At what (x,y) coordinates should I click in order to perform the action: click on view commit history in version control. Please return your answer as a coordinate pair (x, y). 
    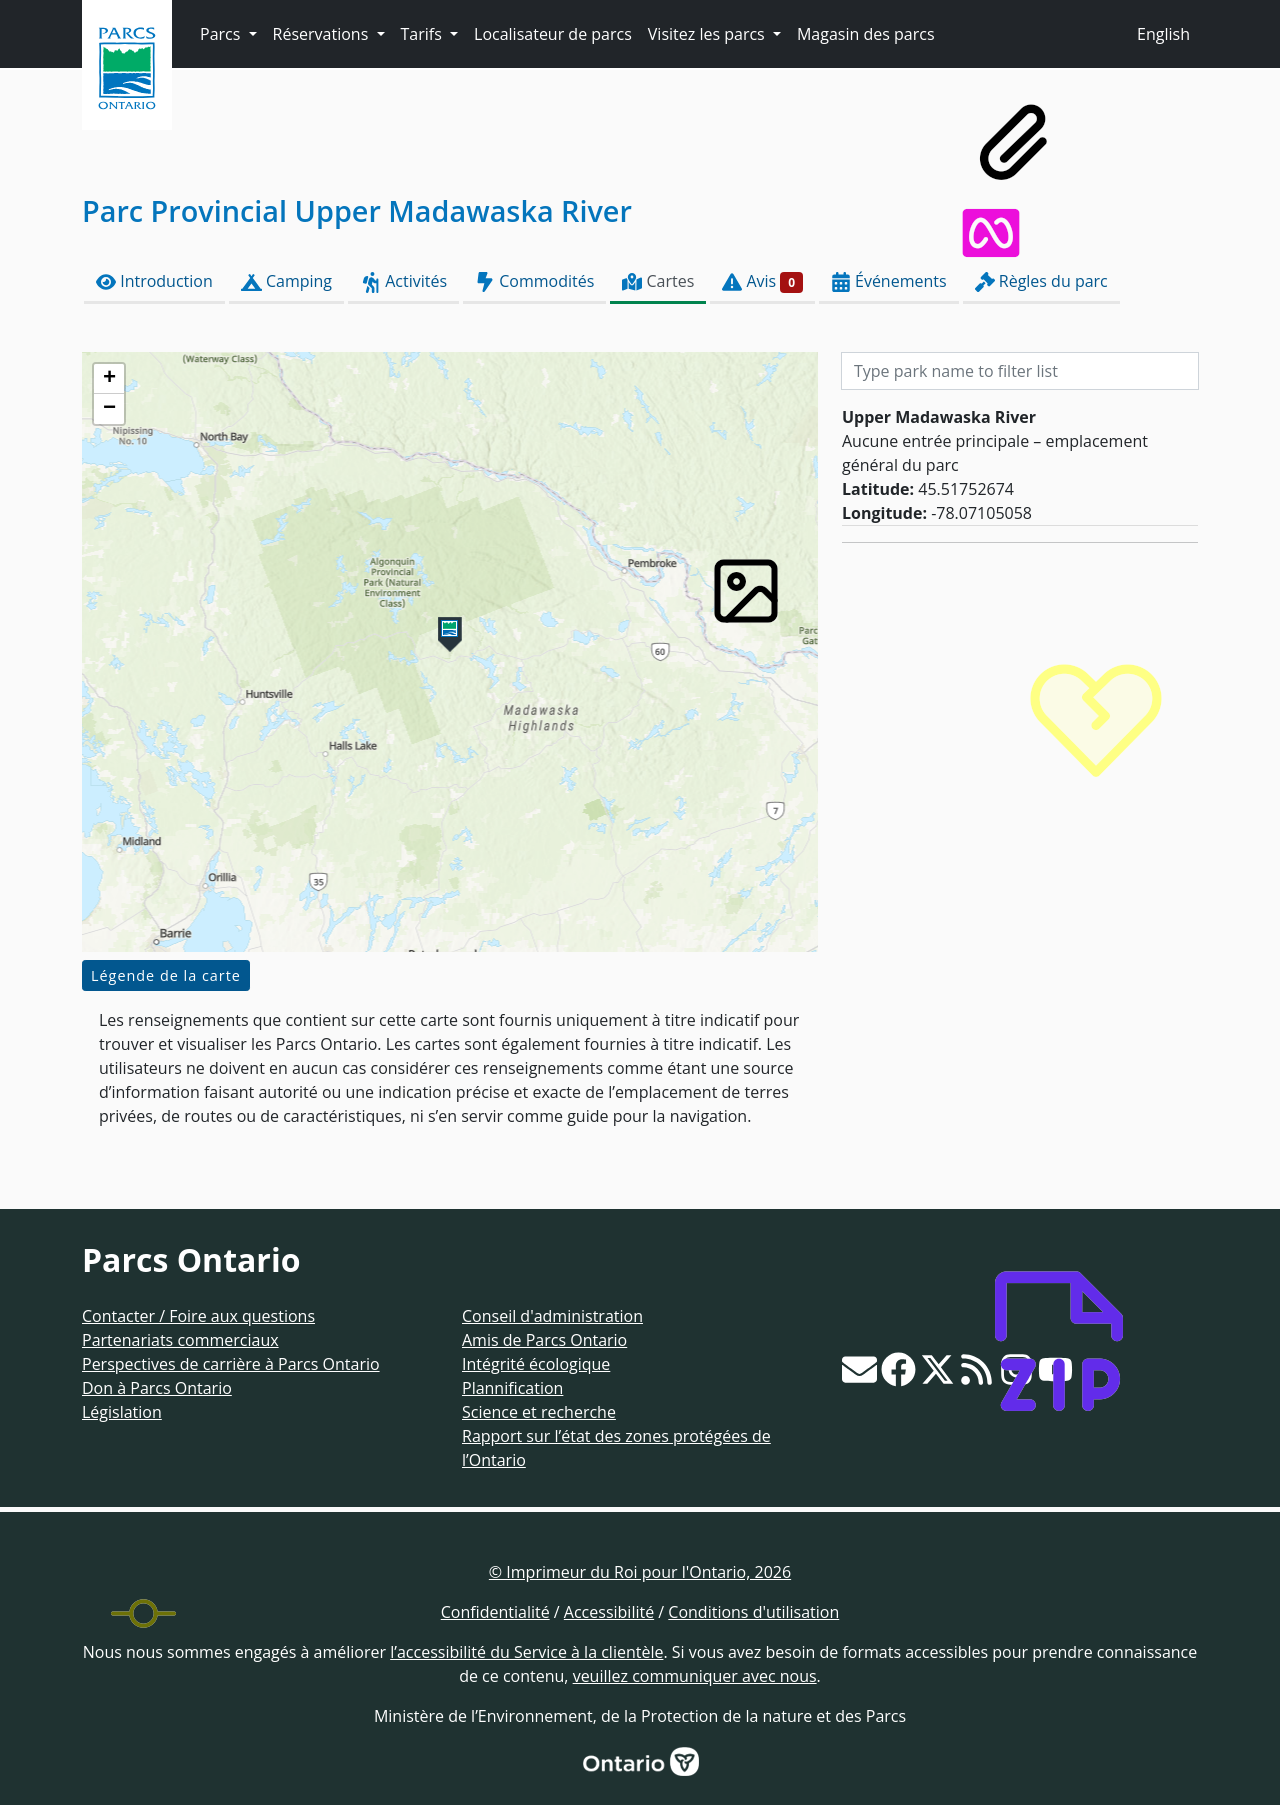
    Looking at the image, I should click on (143, 1613).